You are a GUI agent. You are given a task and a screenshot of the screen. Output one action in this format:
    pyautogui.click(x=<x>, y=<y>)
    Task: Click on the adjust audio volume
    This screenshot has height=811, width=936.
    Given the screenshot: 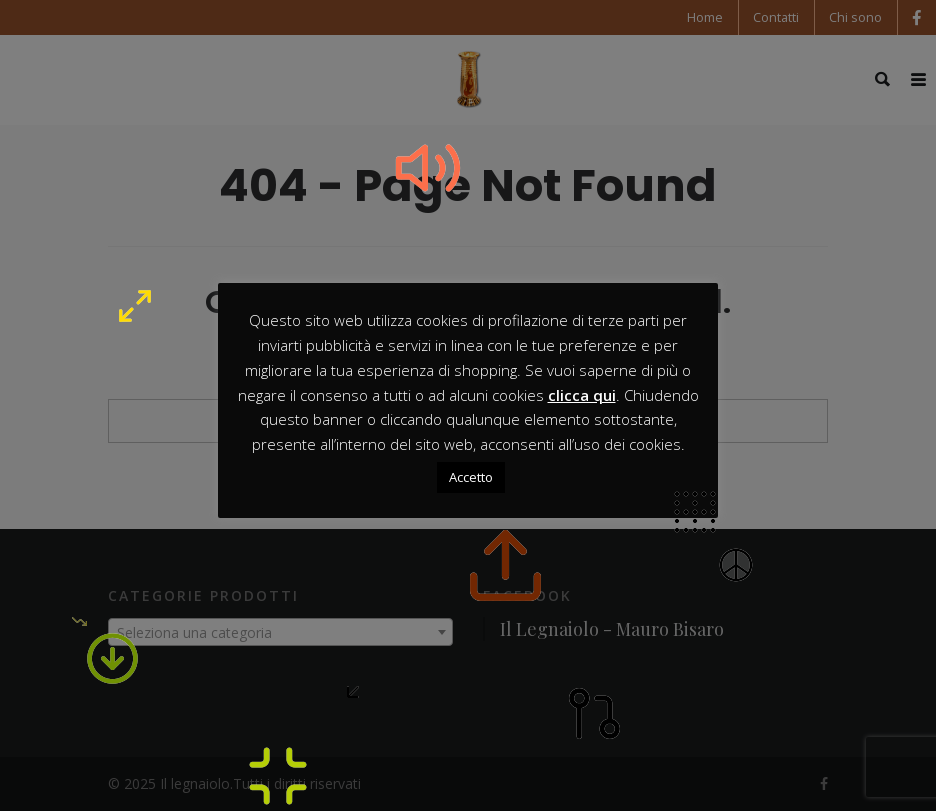 What is the action you would take?
    pyautogui.click(x=428, y=168)
    